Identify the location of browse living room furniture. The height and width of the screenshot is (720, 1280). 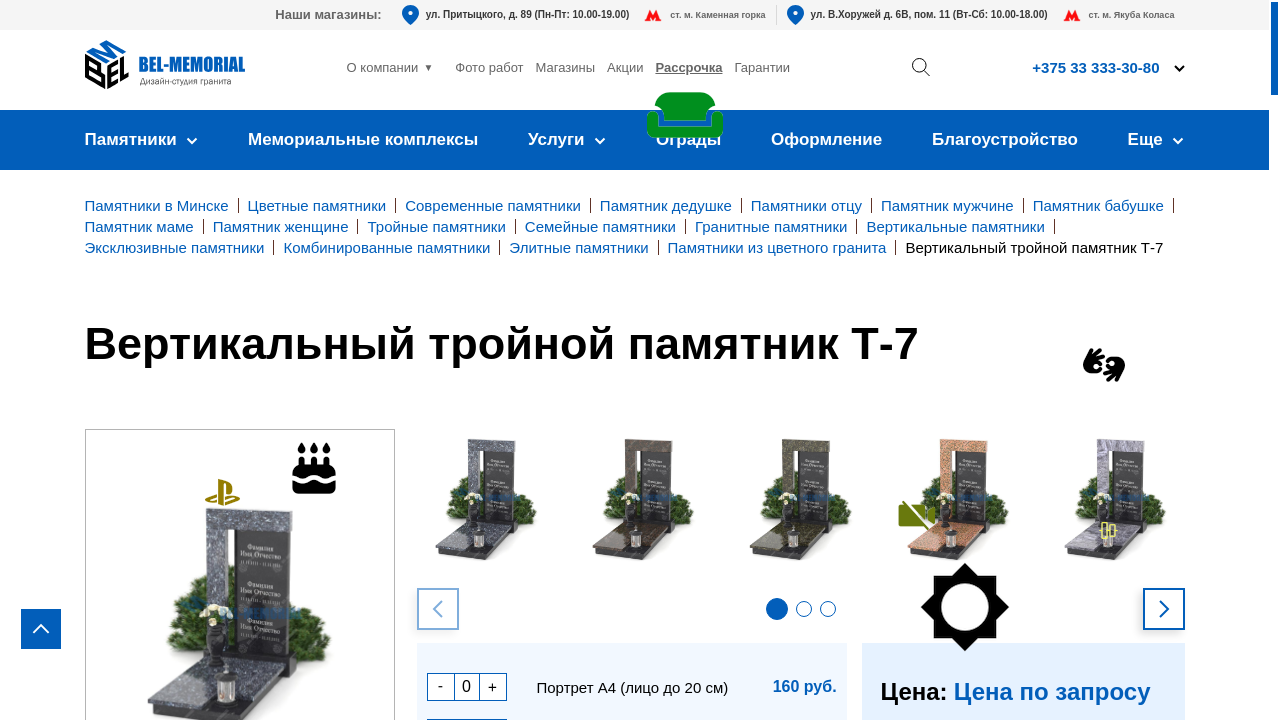
(685, 115).